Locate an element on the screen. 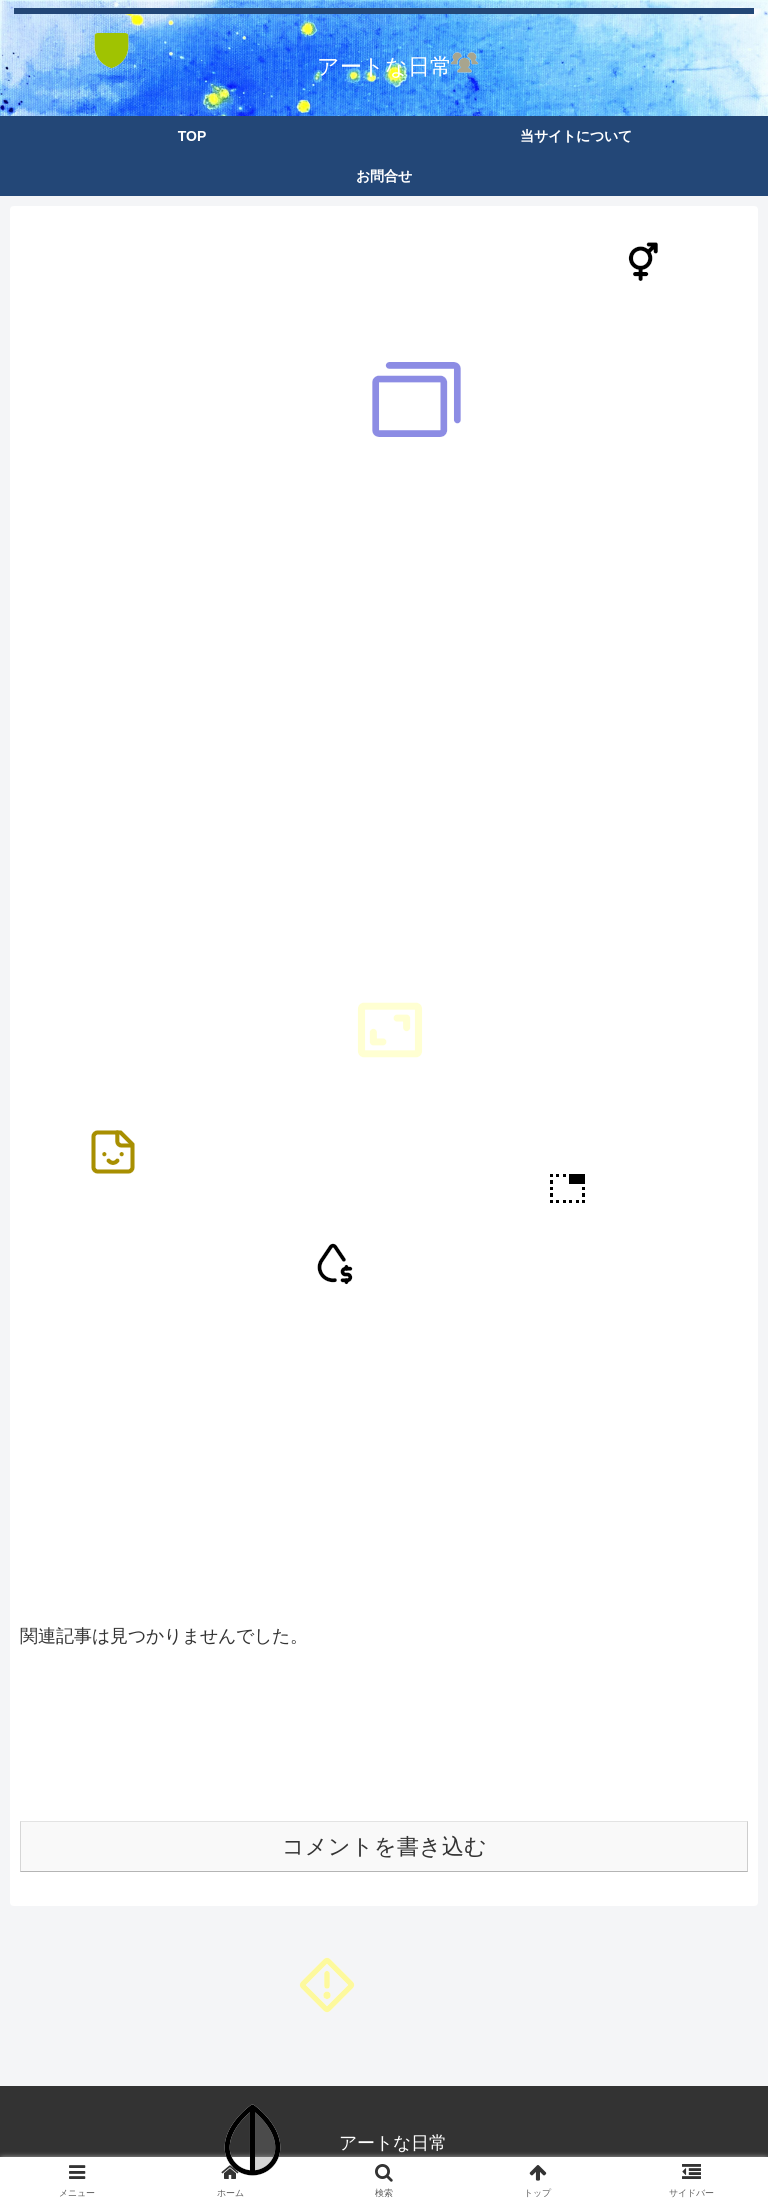 This screenshot has width=768, height=2207. enter fullscreen mode is located at coordinates (390, 1030).